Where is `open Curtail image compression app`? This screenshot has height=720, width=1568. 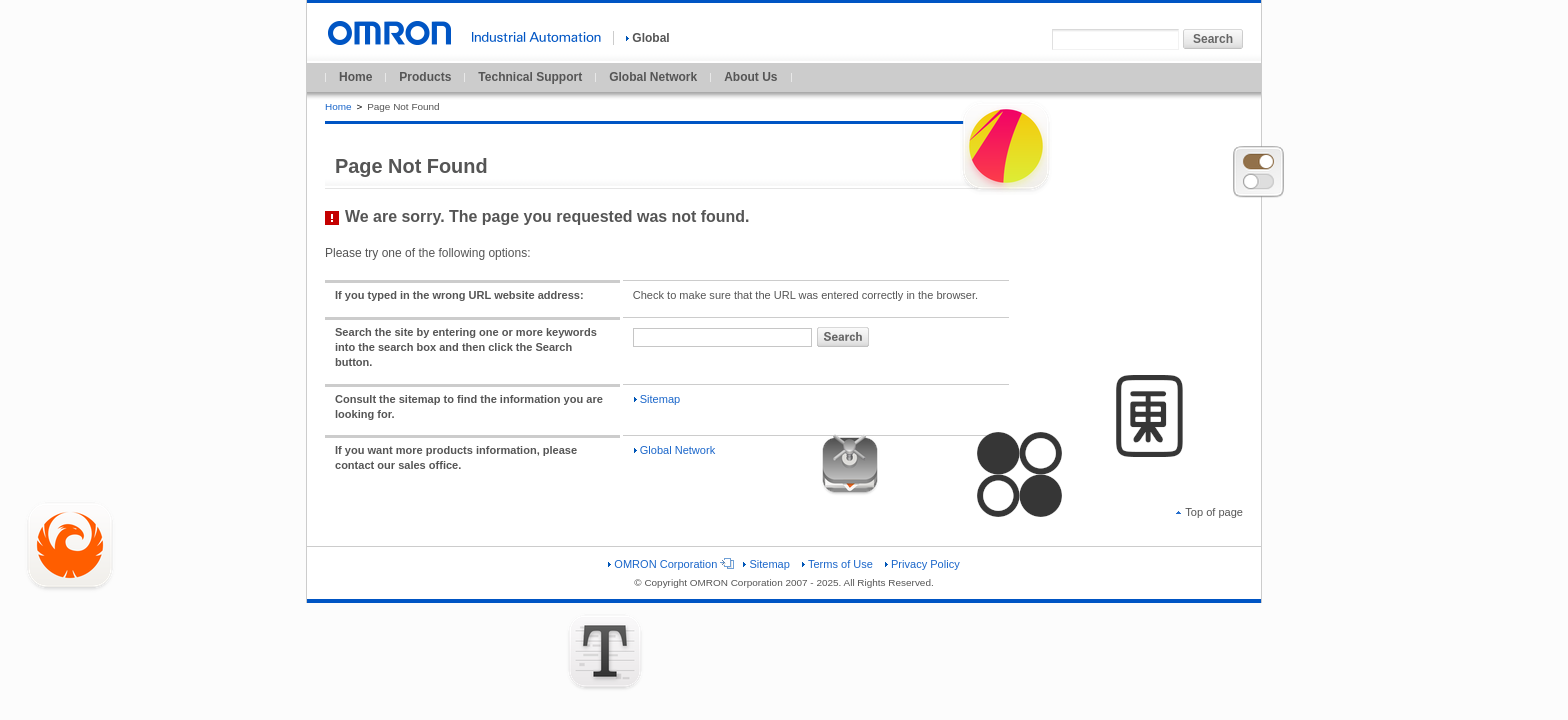 open Curtail image compression app is located at coordinates (850, 465).